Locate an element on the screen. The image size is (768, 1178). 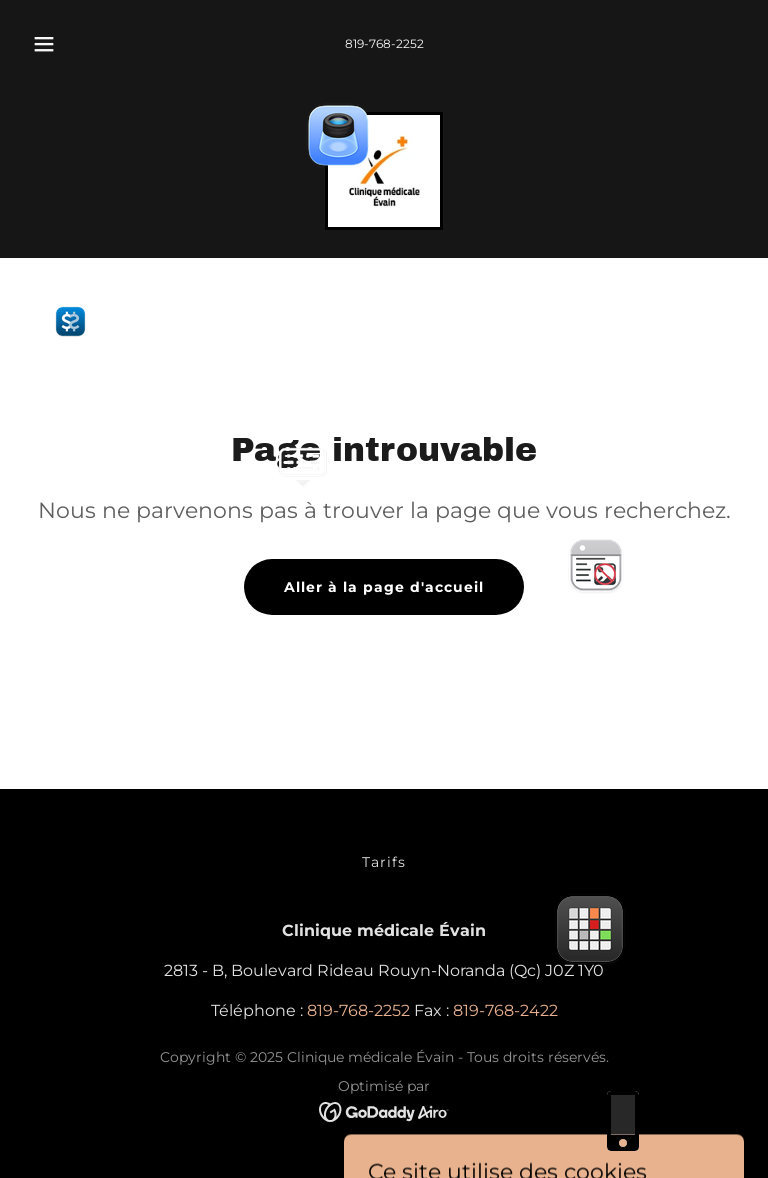
iPod Nano device connected to your Mac is located at coordinates (623, 1121).